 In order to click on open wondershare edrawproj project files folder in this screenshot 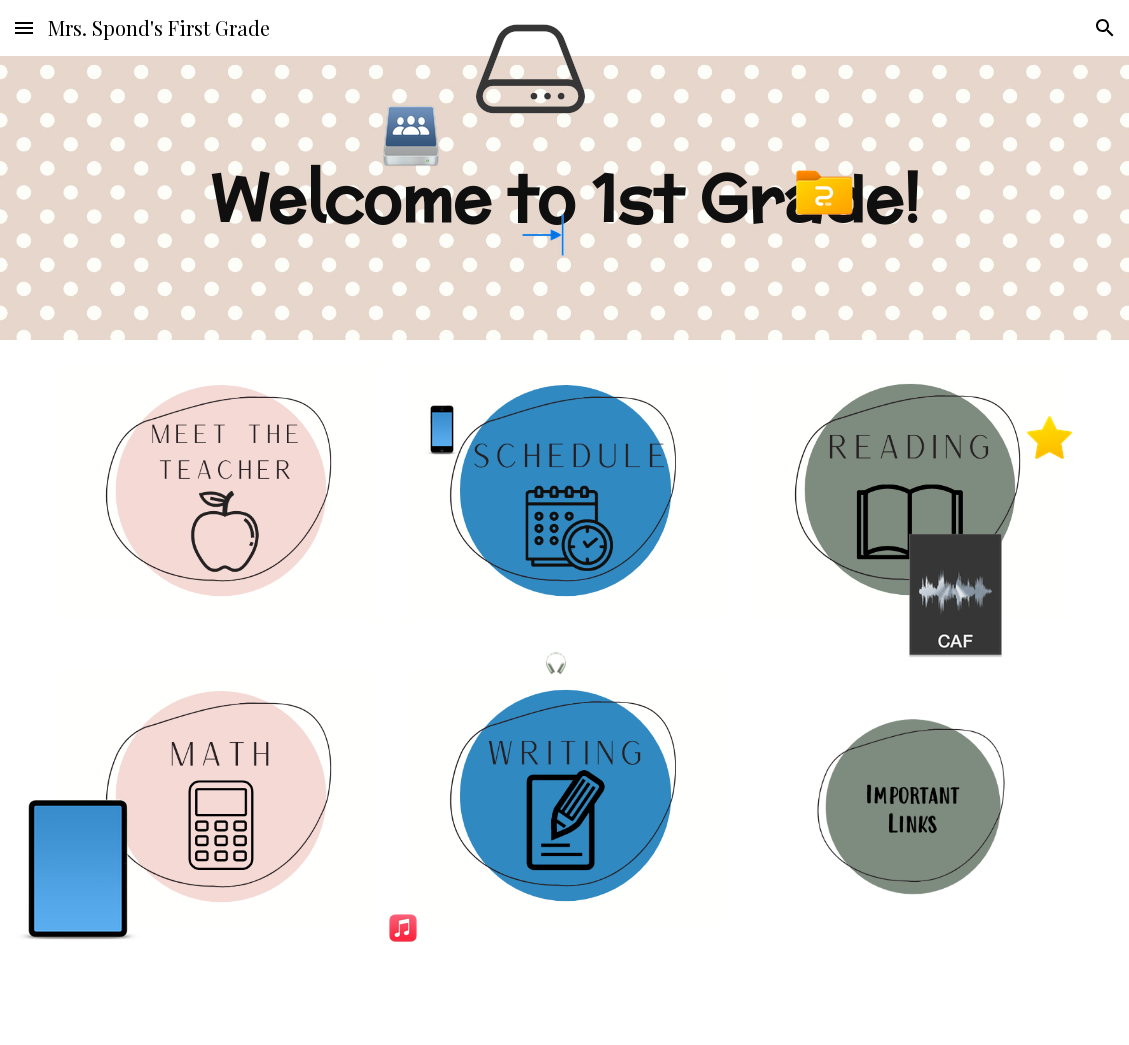, I will do `click(824, 194)`.